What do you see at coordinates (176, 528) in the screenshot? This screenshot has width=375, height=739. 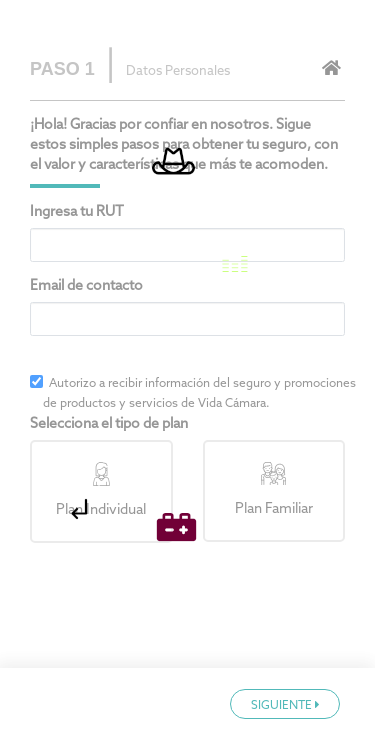 I see `check vehicle battery status` at bounding box center [176, 528].